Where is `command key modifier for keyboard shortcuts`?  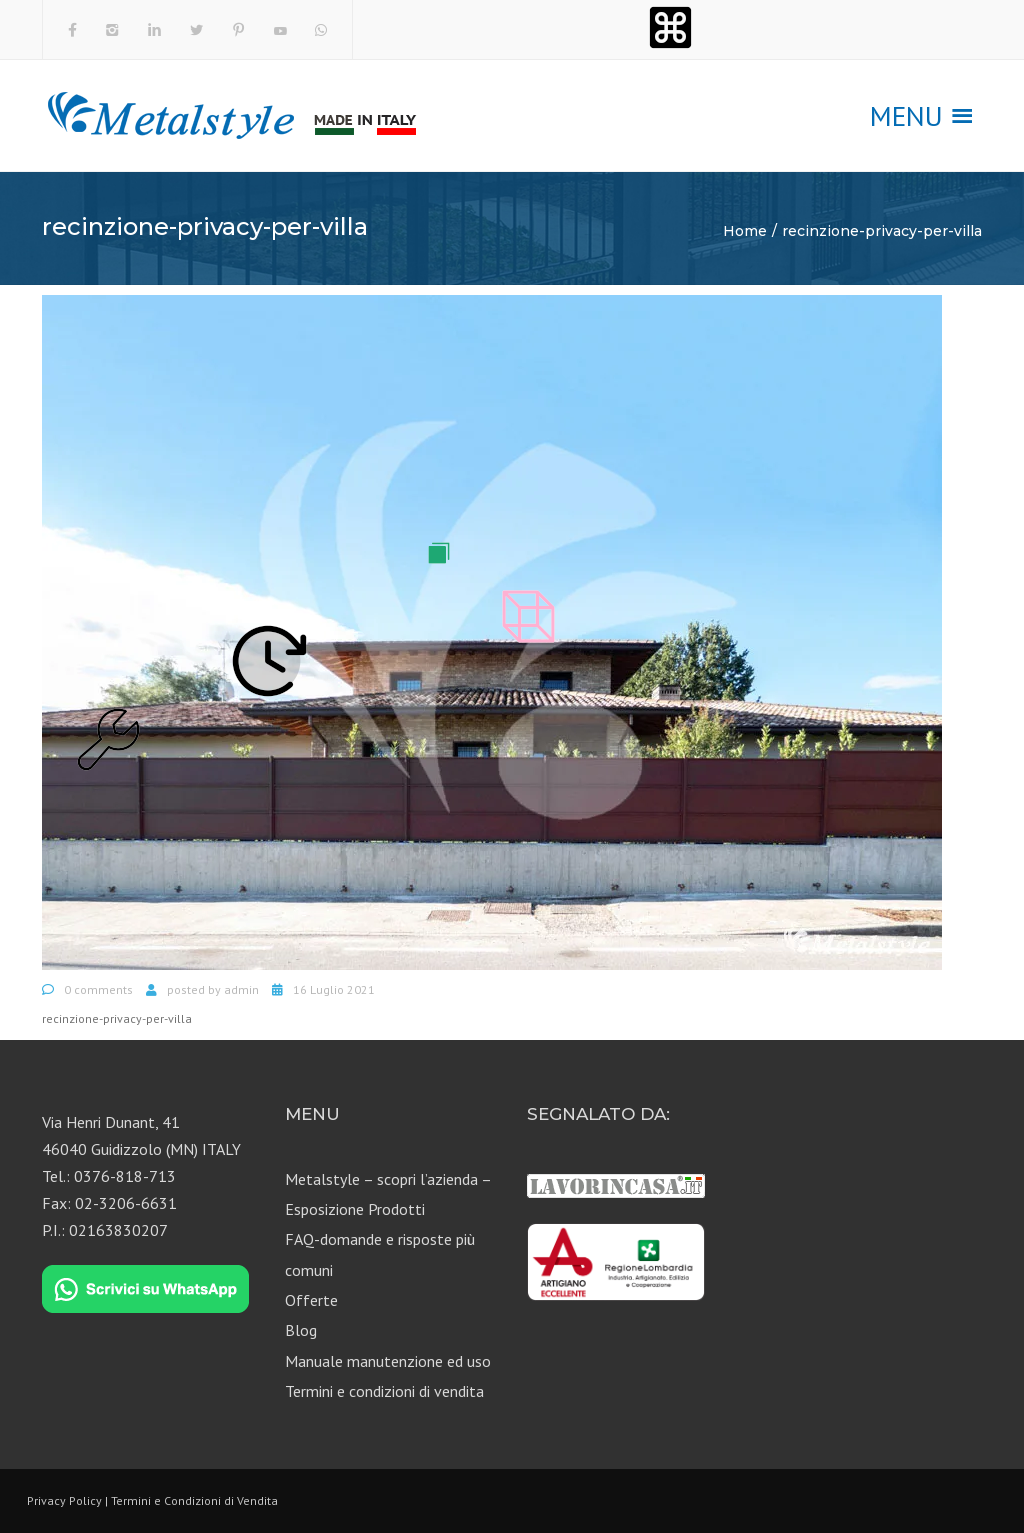 command key modifier for keyboard shortcuts is located at coordinates (670, 27).